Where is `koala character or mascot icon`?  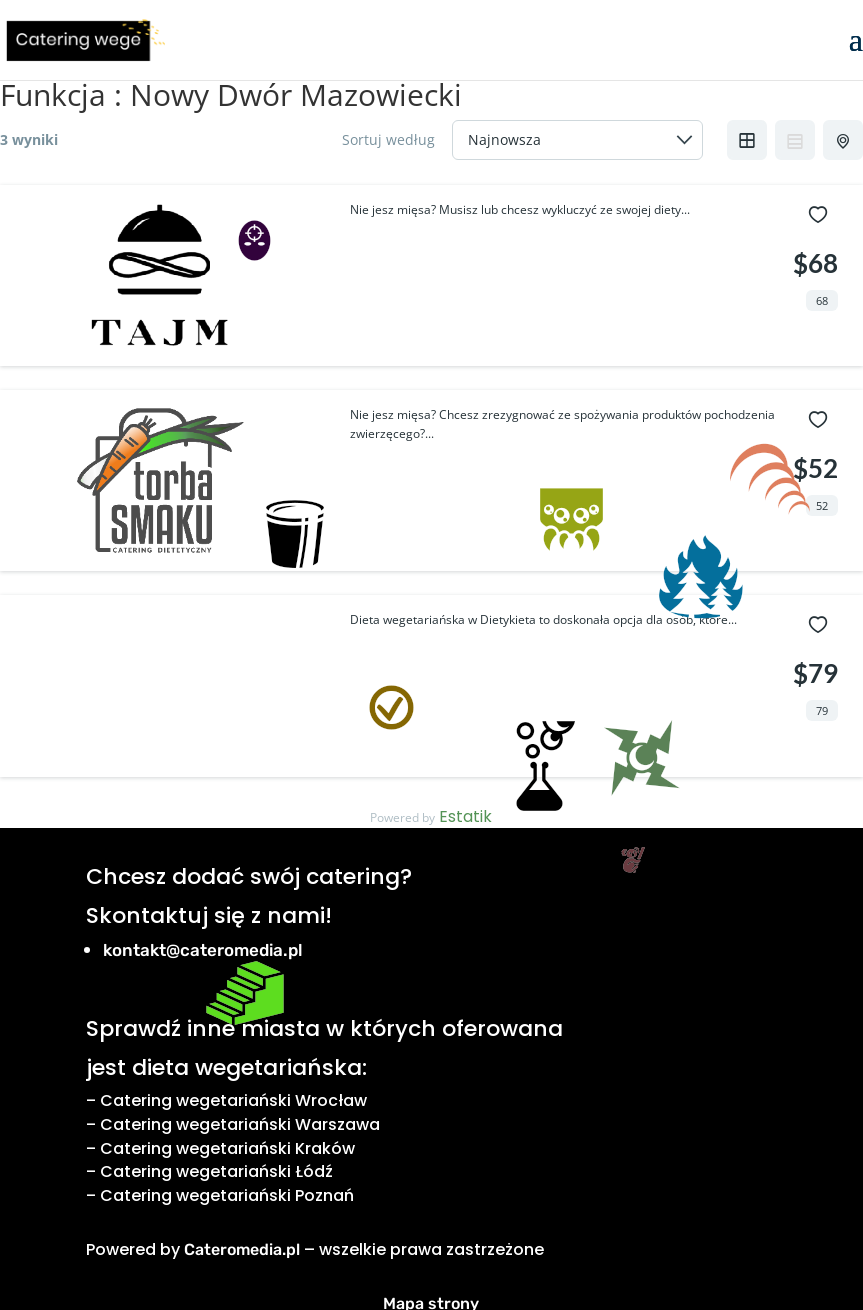 koala character or mascot icon is located at coordinates (633, 860).